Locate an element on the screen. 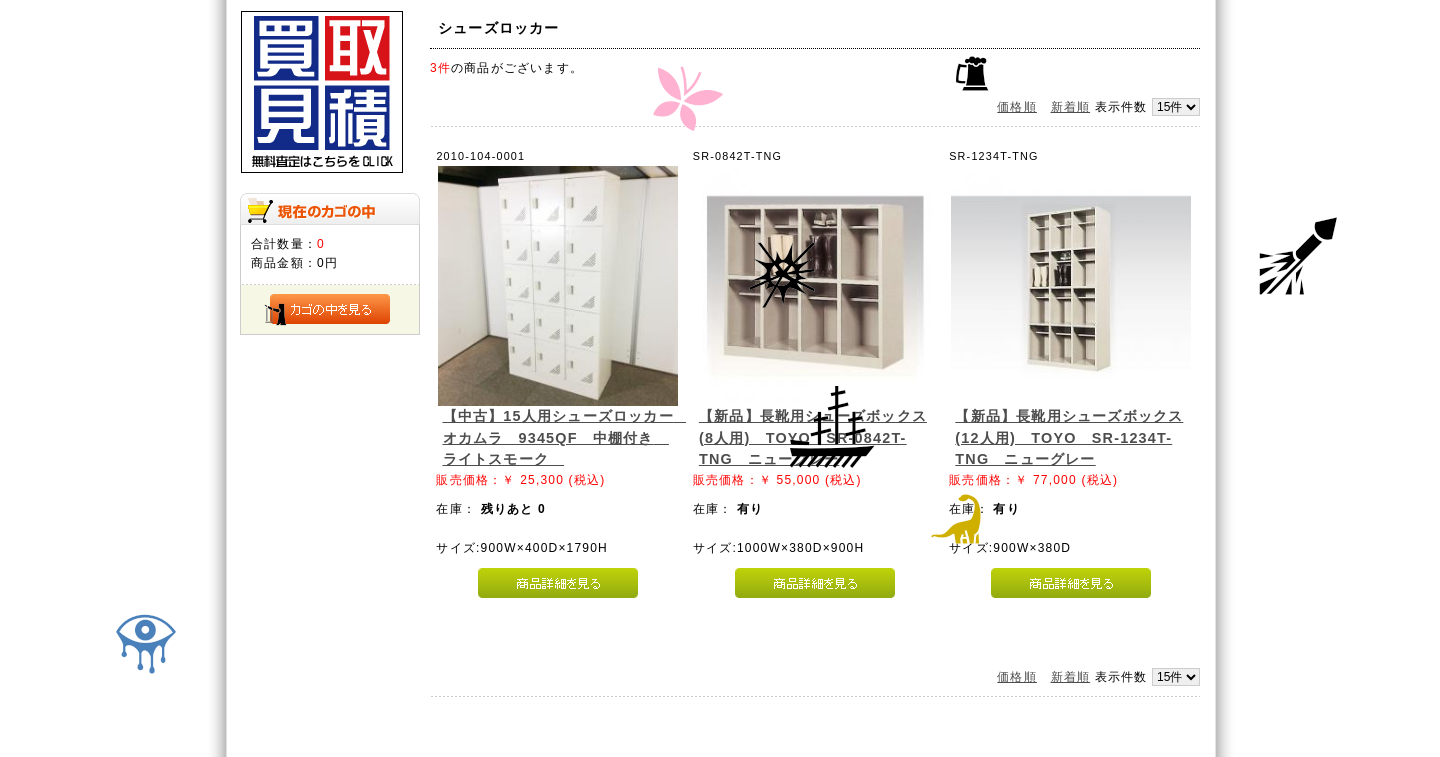 This screenshot has width=1440, height=757. access playground or recreational areas is located at coordinates (275, 314).